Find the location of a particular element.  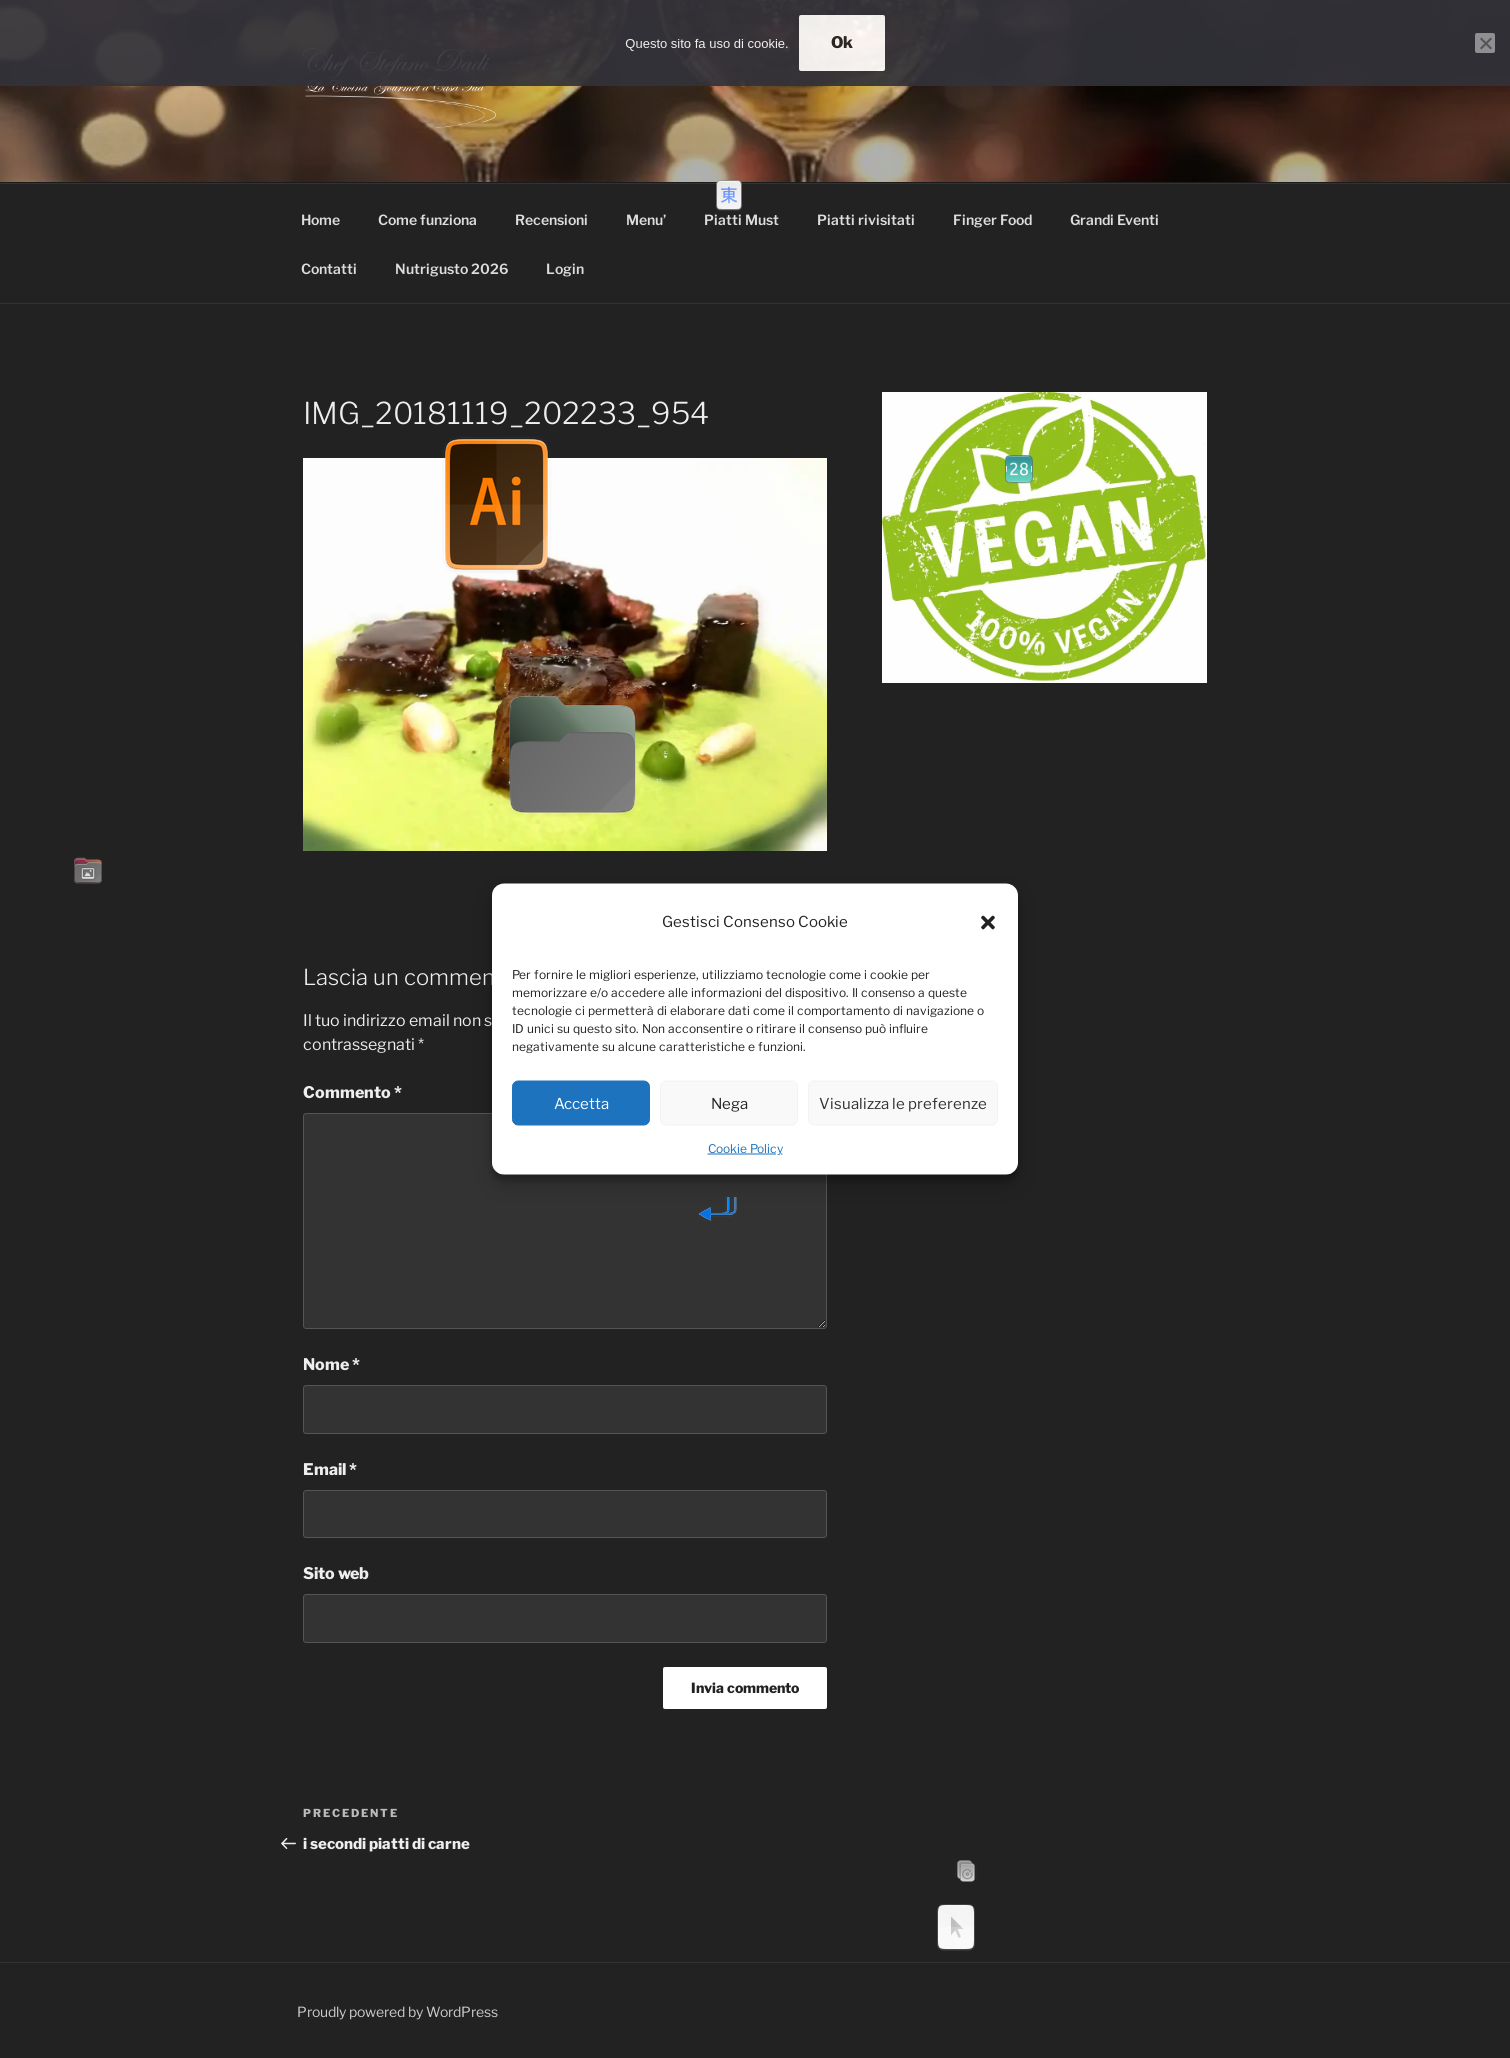

open pictures folder is located at coordinates (88, 870).